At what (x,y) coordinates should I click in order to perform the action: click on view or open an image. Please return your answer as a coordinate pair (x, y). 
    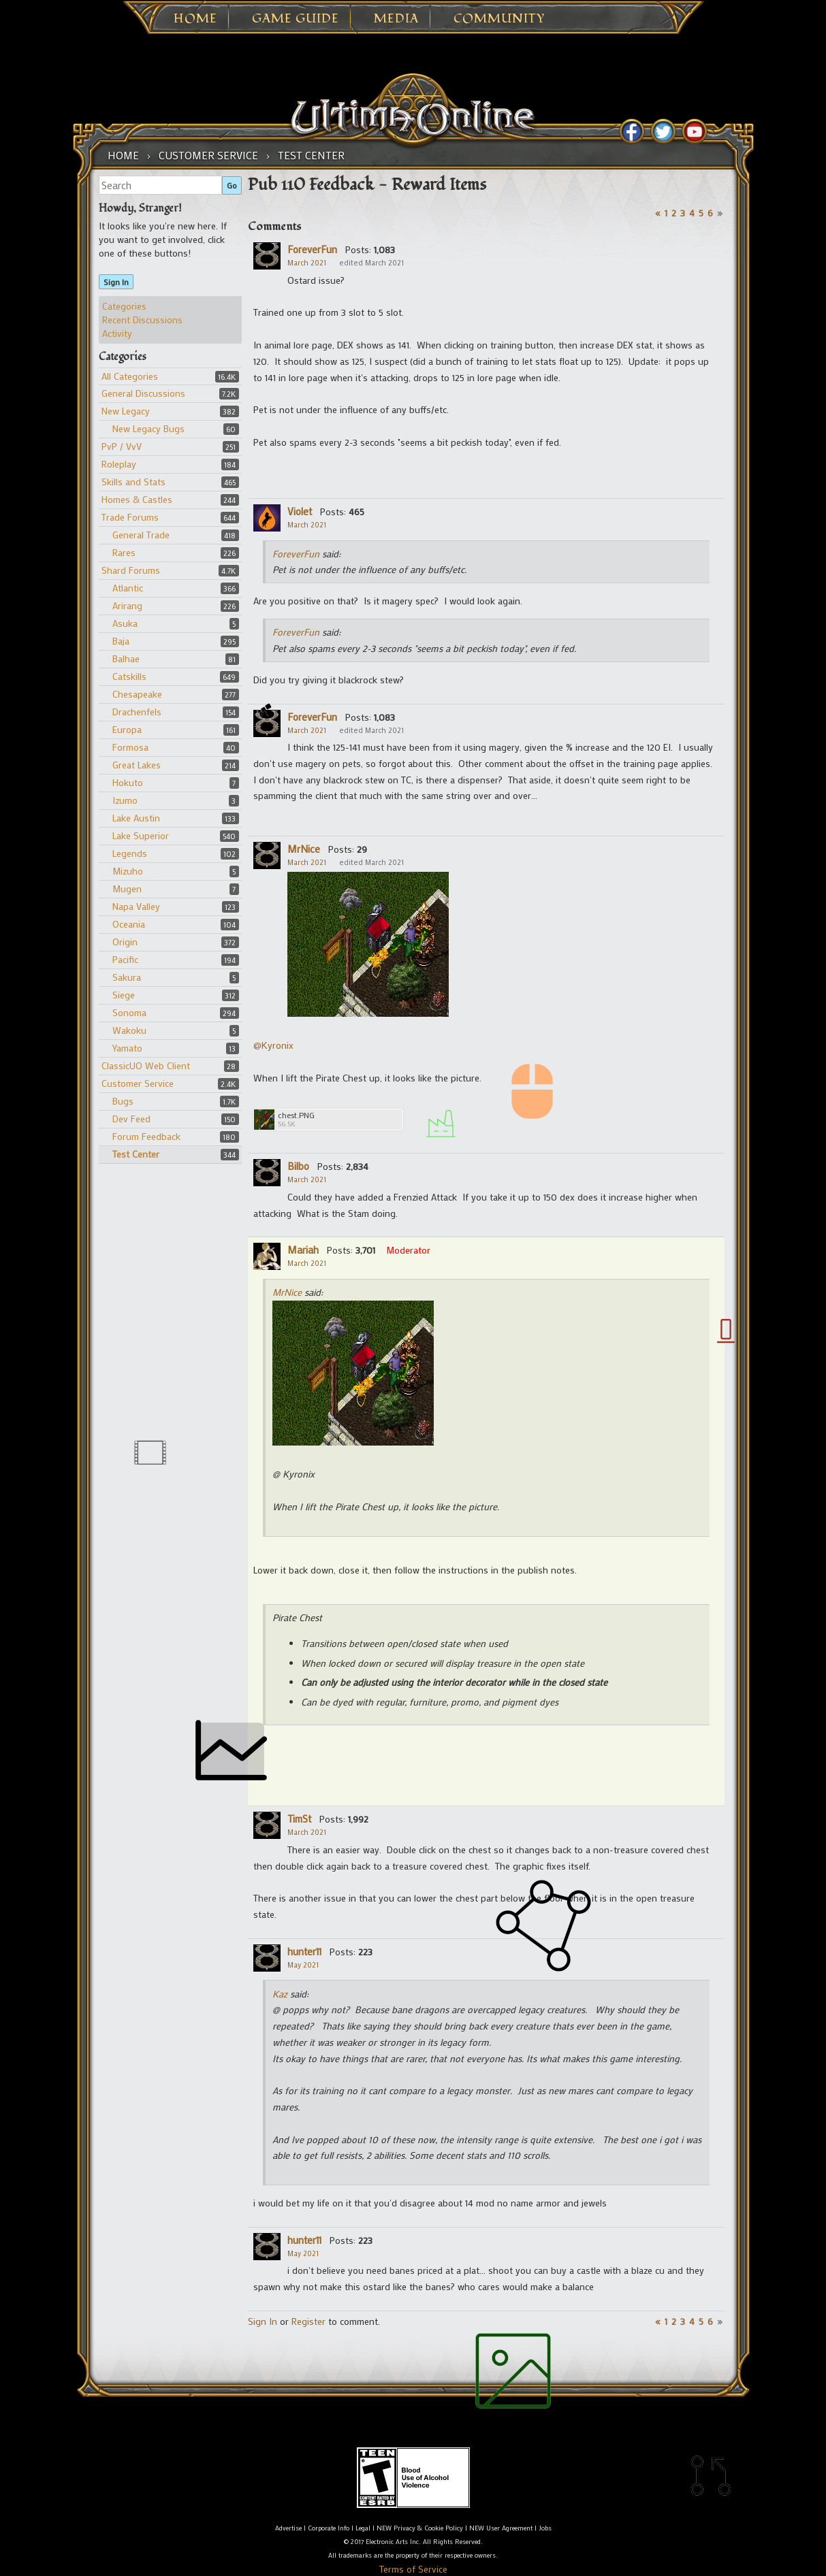
    Looking at the image, I should click on (513, 2370).